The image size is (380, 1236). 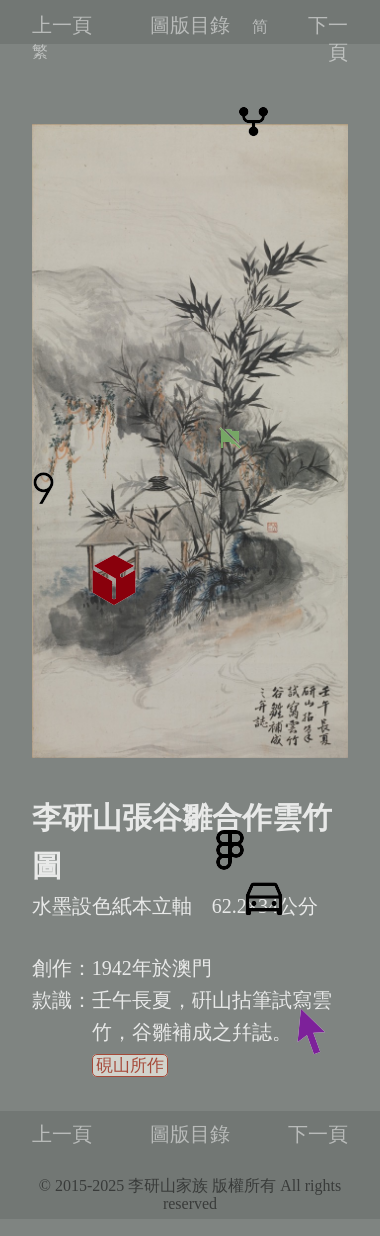 I want to click on DPD parcel delivery service logo, so click(x=114, y=580).